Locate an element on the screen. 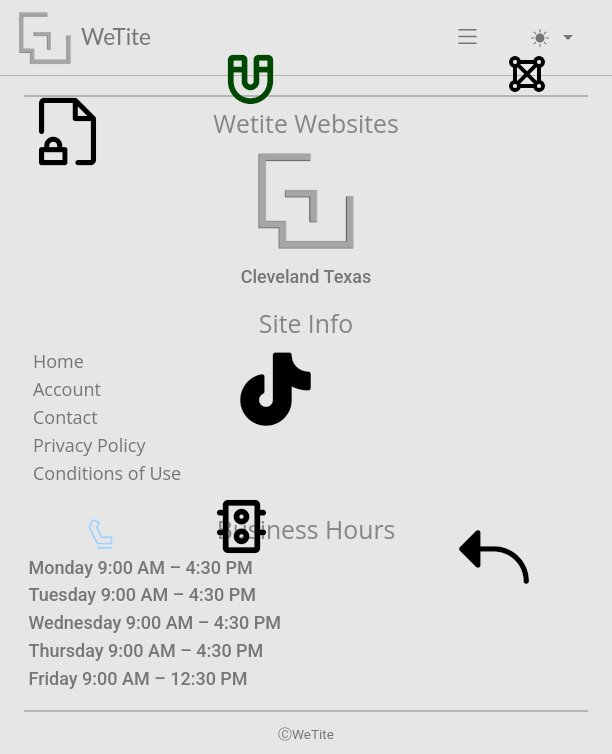 The height and width of the screenshot is (754, 612). access a password-protected file is located at coordinates (67, 131).